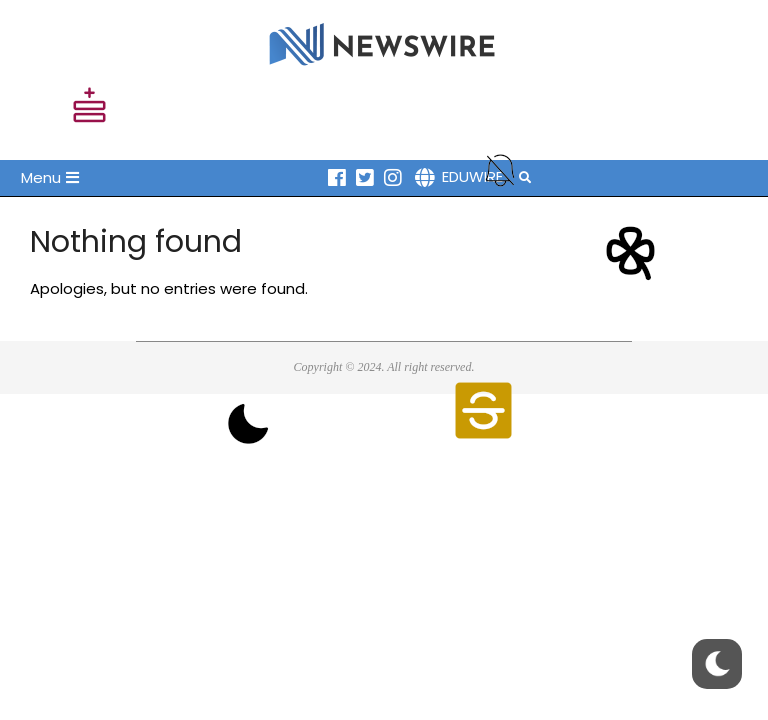 Image resolution: width=768 pixels, height=720 pixels. I want to click on apply strikethrough formatting to selected text, so click(483, 410).